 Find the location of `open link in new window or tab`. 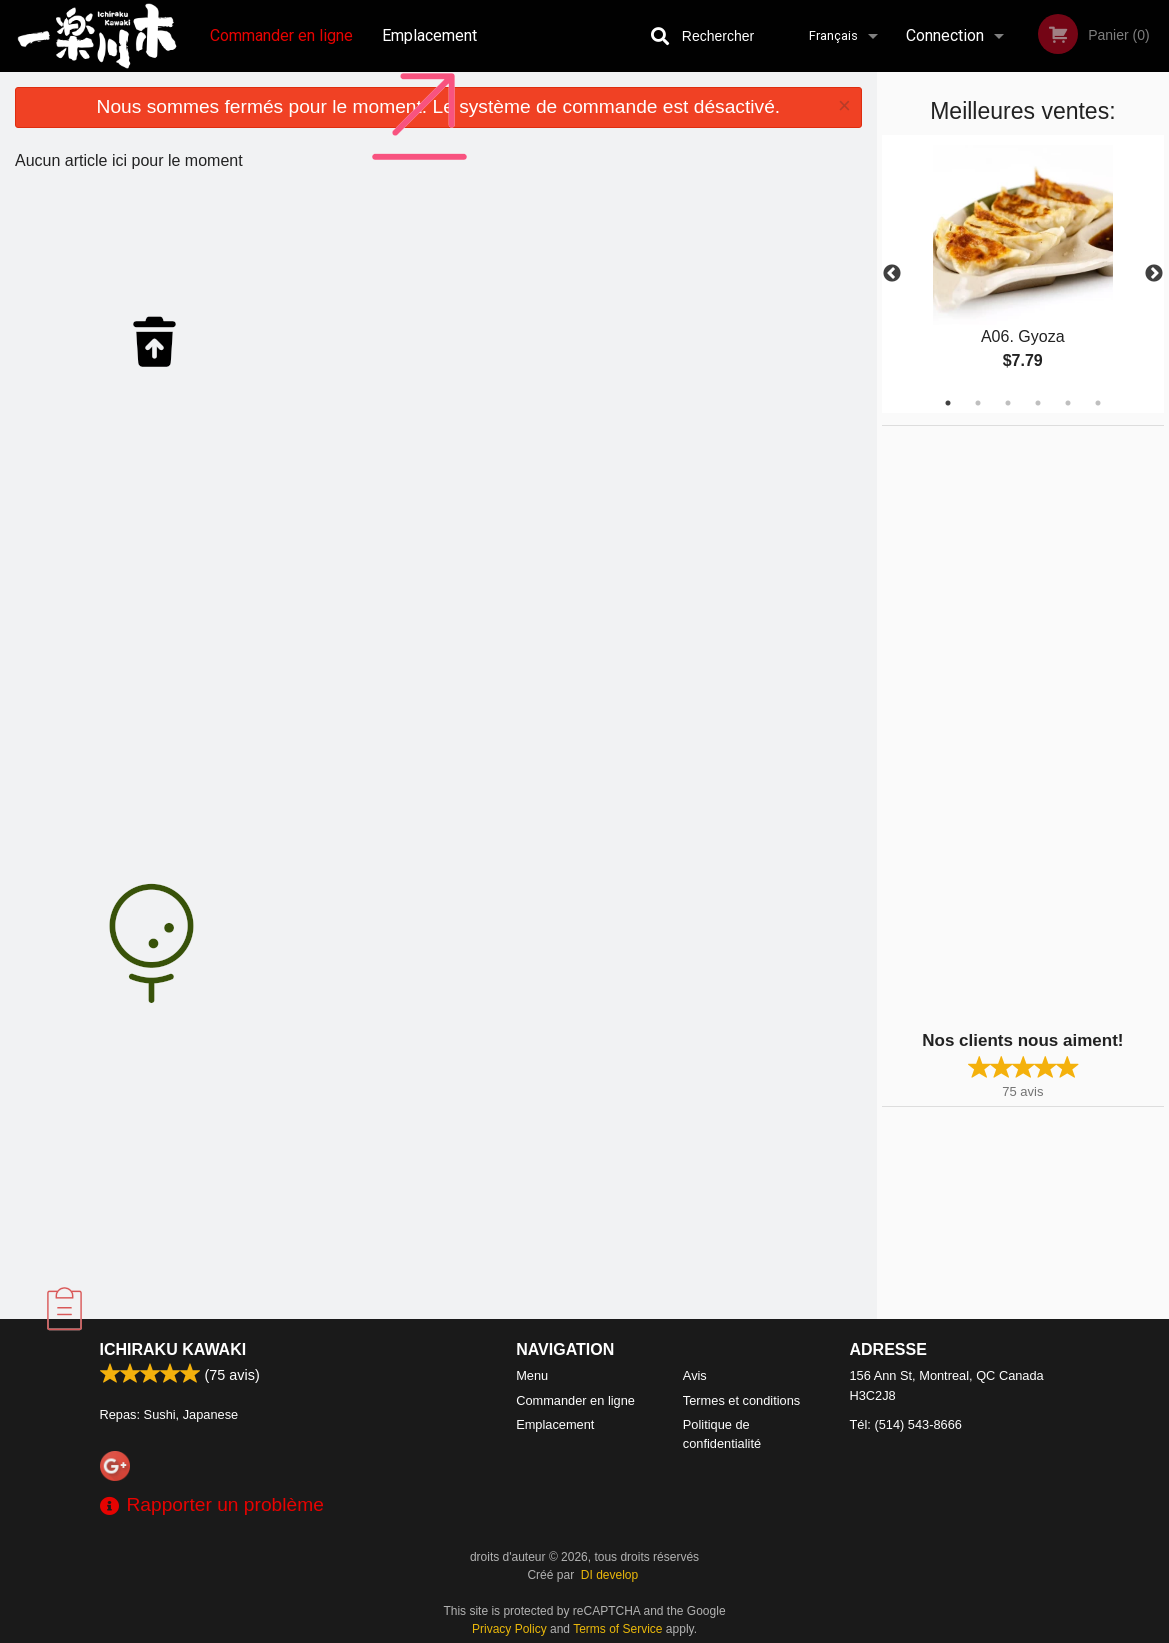

open link in new window or tab is located at coordinates (419, 112).